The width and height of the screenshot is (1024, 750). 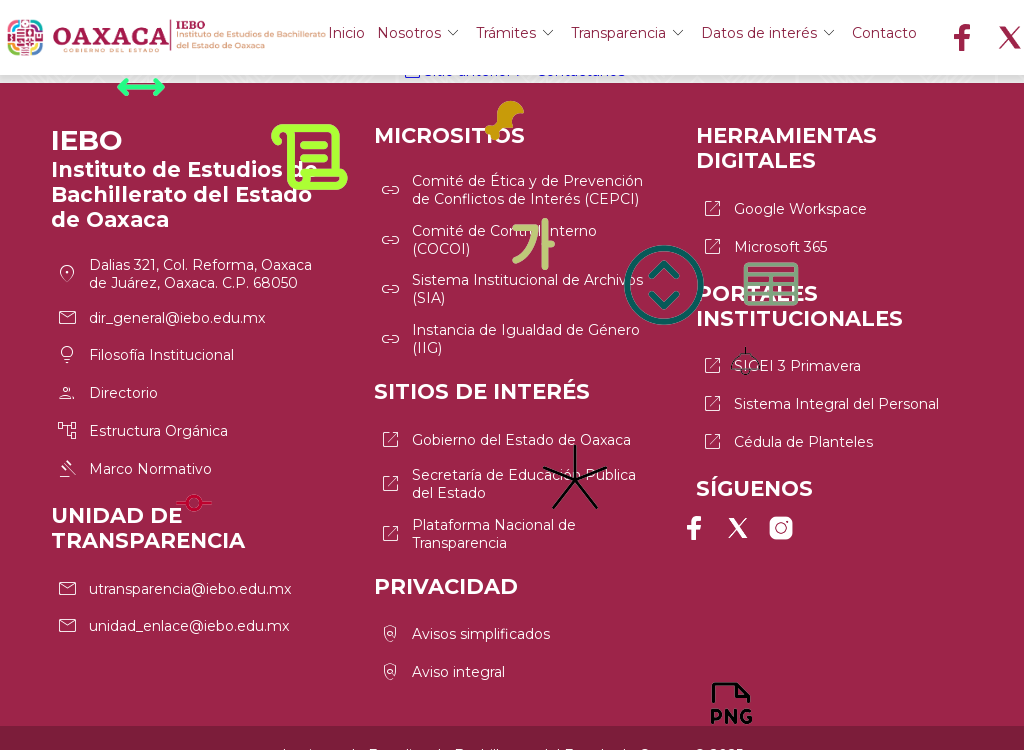 What do you see at coordinates (141, 87) in the screenshot?
I see `adjust width or resize horizontally` at bounding box center [141, 87].